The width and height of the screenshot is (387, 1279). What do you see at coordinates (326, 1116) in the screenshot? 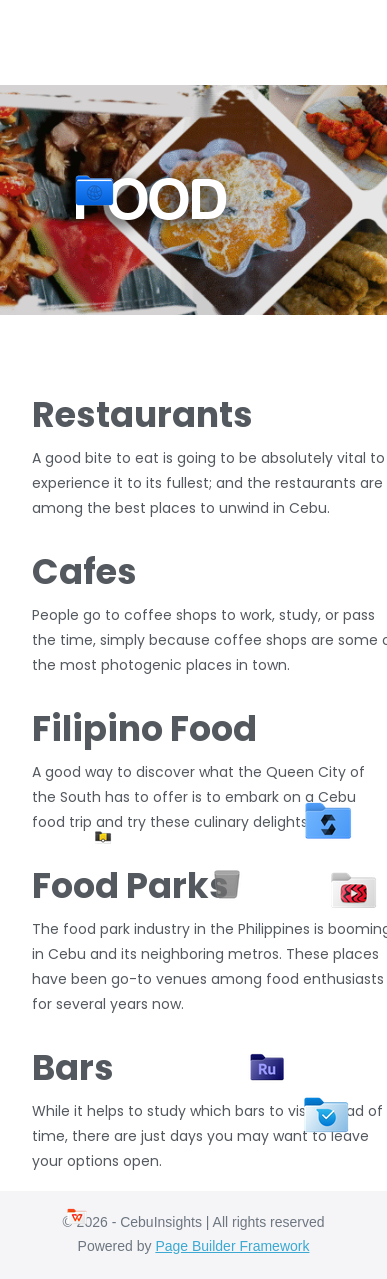
I see `open microsoft kaizala files folder` at bounding box center [326, 1116].